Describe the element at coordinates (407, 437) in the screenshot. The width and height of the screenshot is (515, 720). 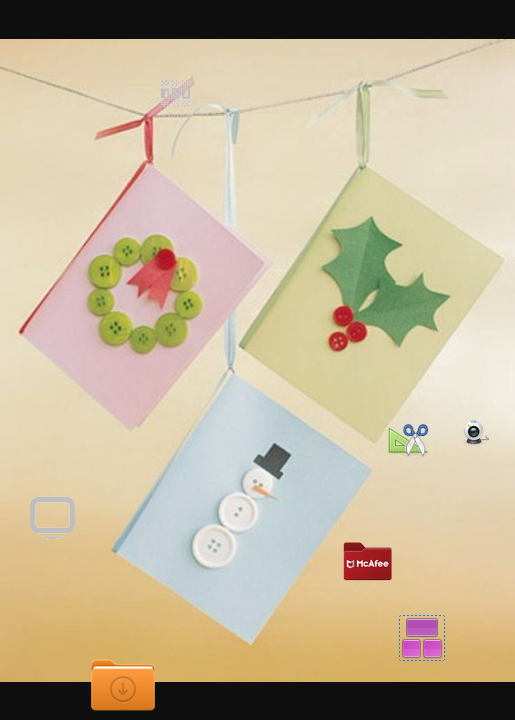
I see `access utility and accessory applications` at that location.